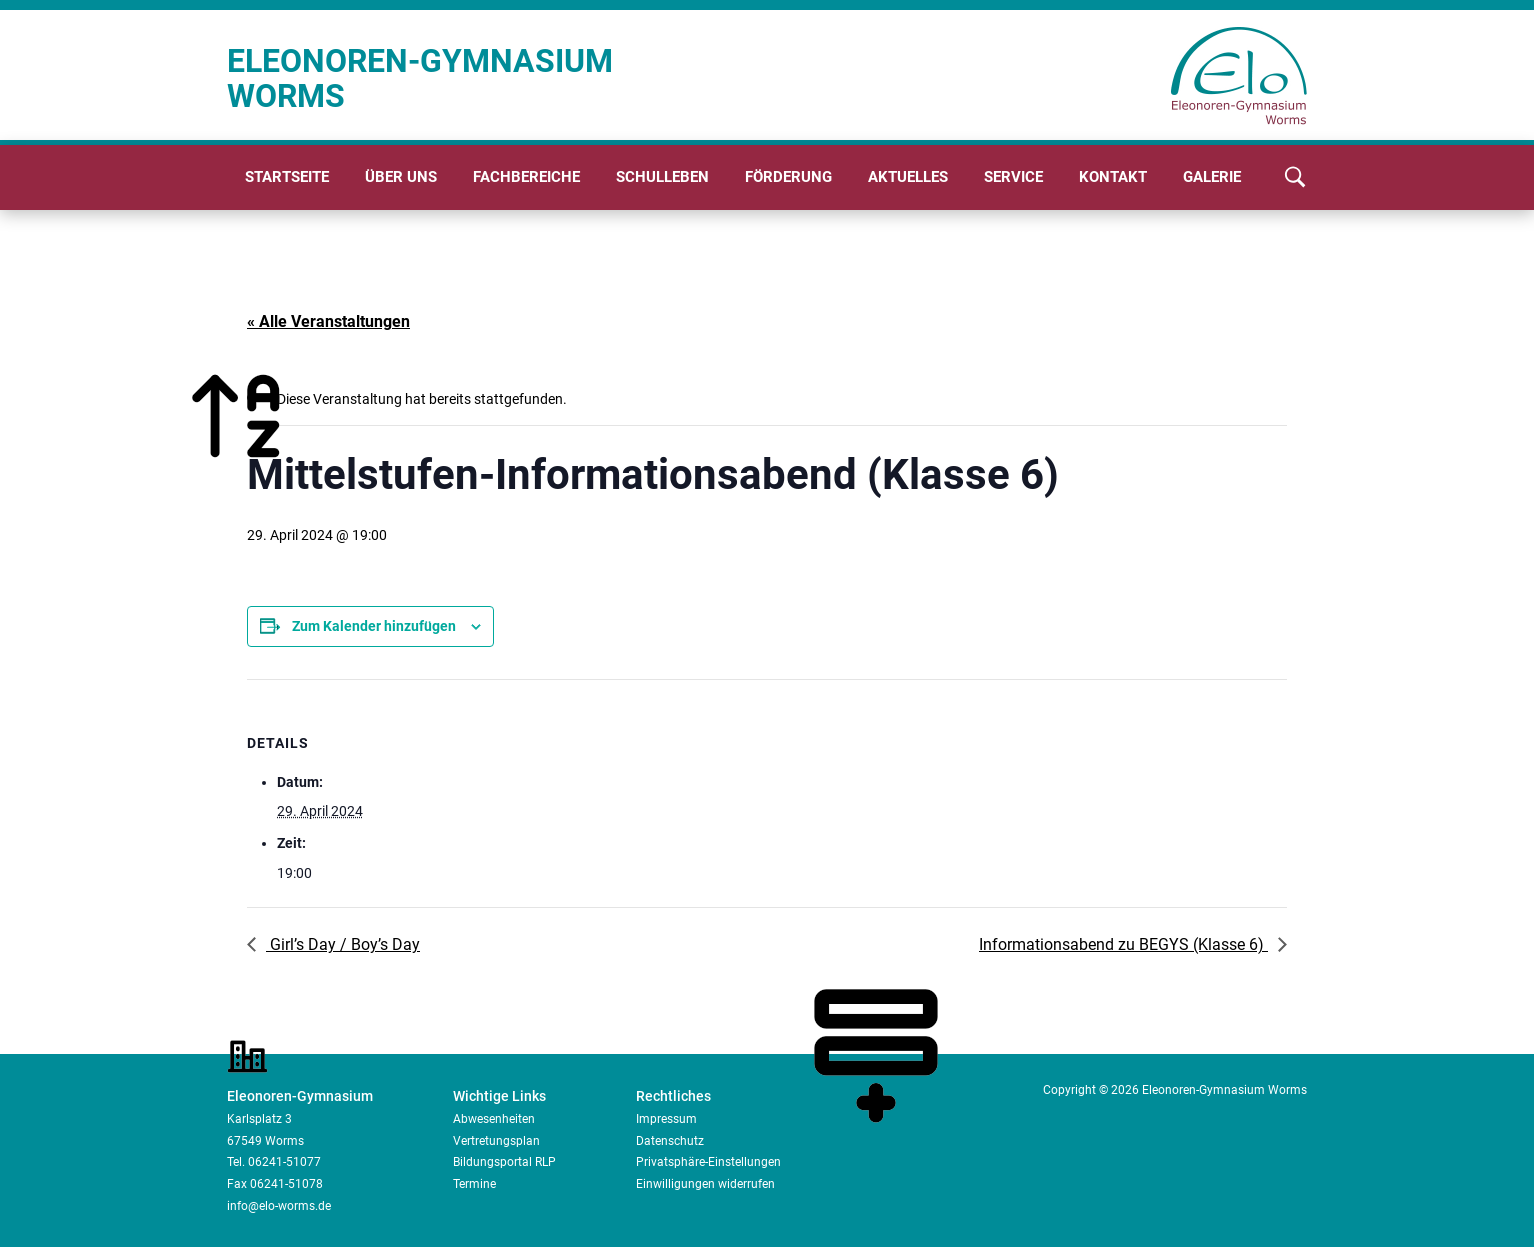 This screenshot has height=1247, width=1534. What do you see at coordinates (876, 1046) in the screenshot?
I see `add a new row to the bottom of a table` at bounding box center [876, 1046].